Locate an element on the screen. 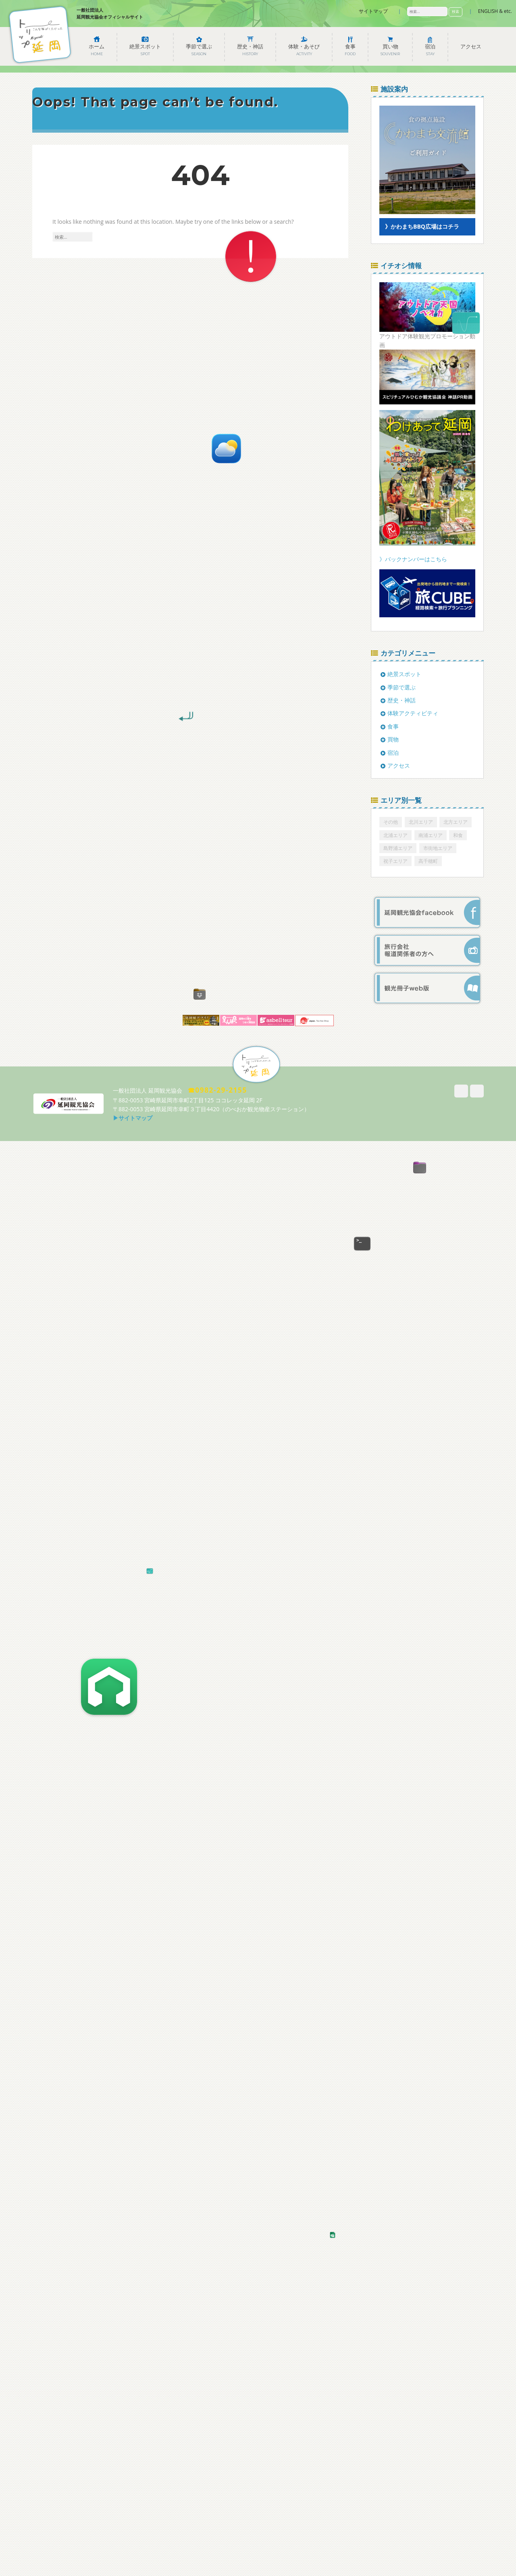 The image size is (516, 2576). open GNOME Usage system monitor app is located at coordinates (466, 323).